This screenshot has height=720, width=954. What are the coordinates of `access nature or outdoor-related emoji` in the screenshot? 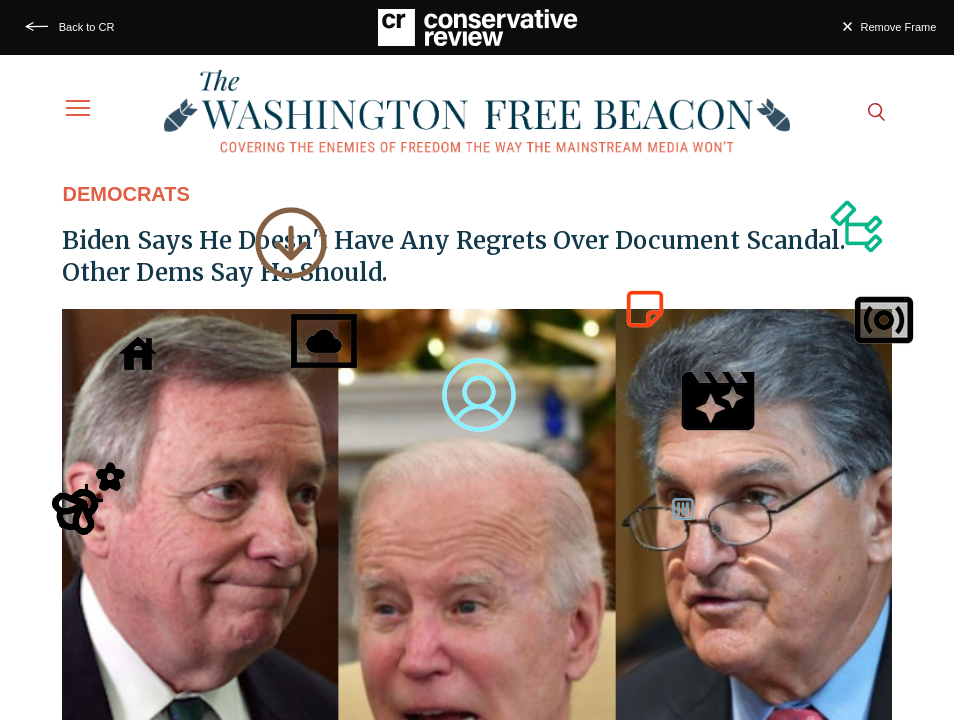 It's located at (88, 498).